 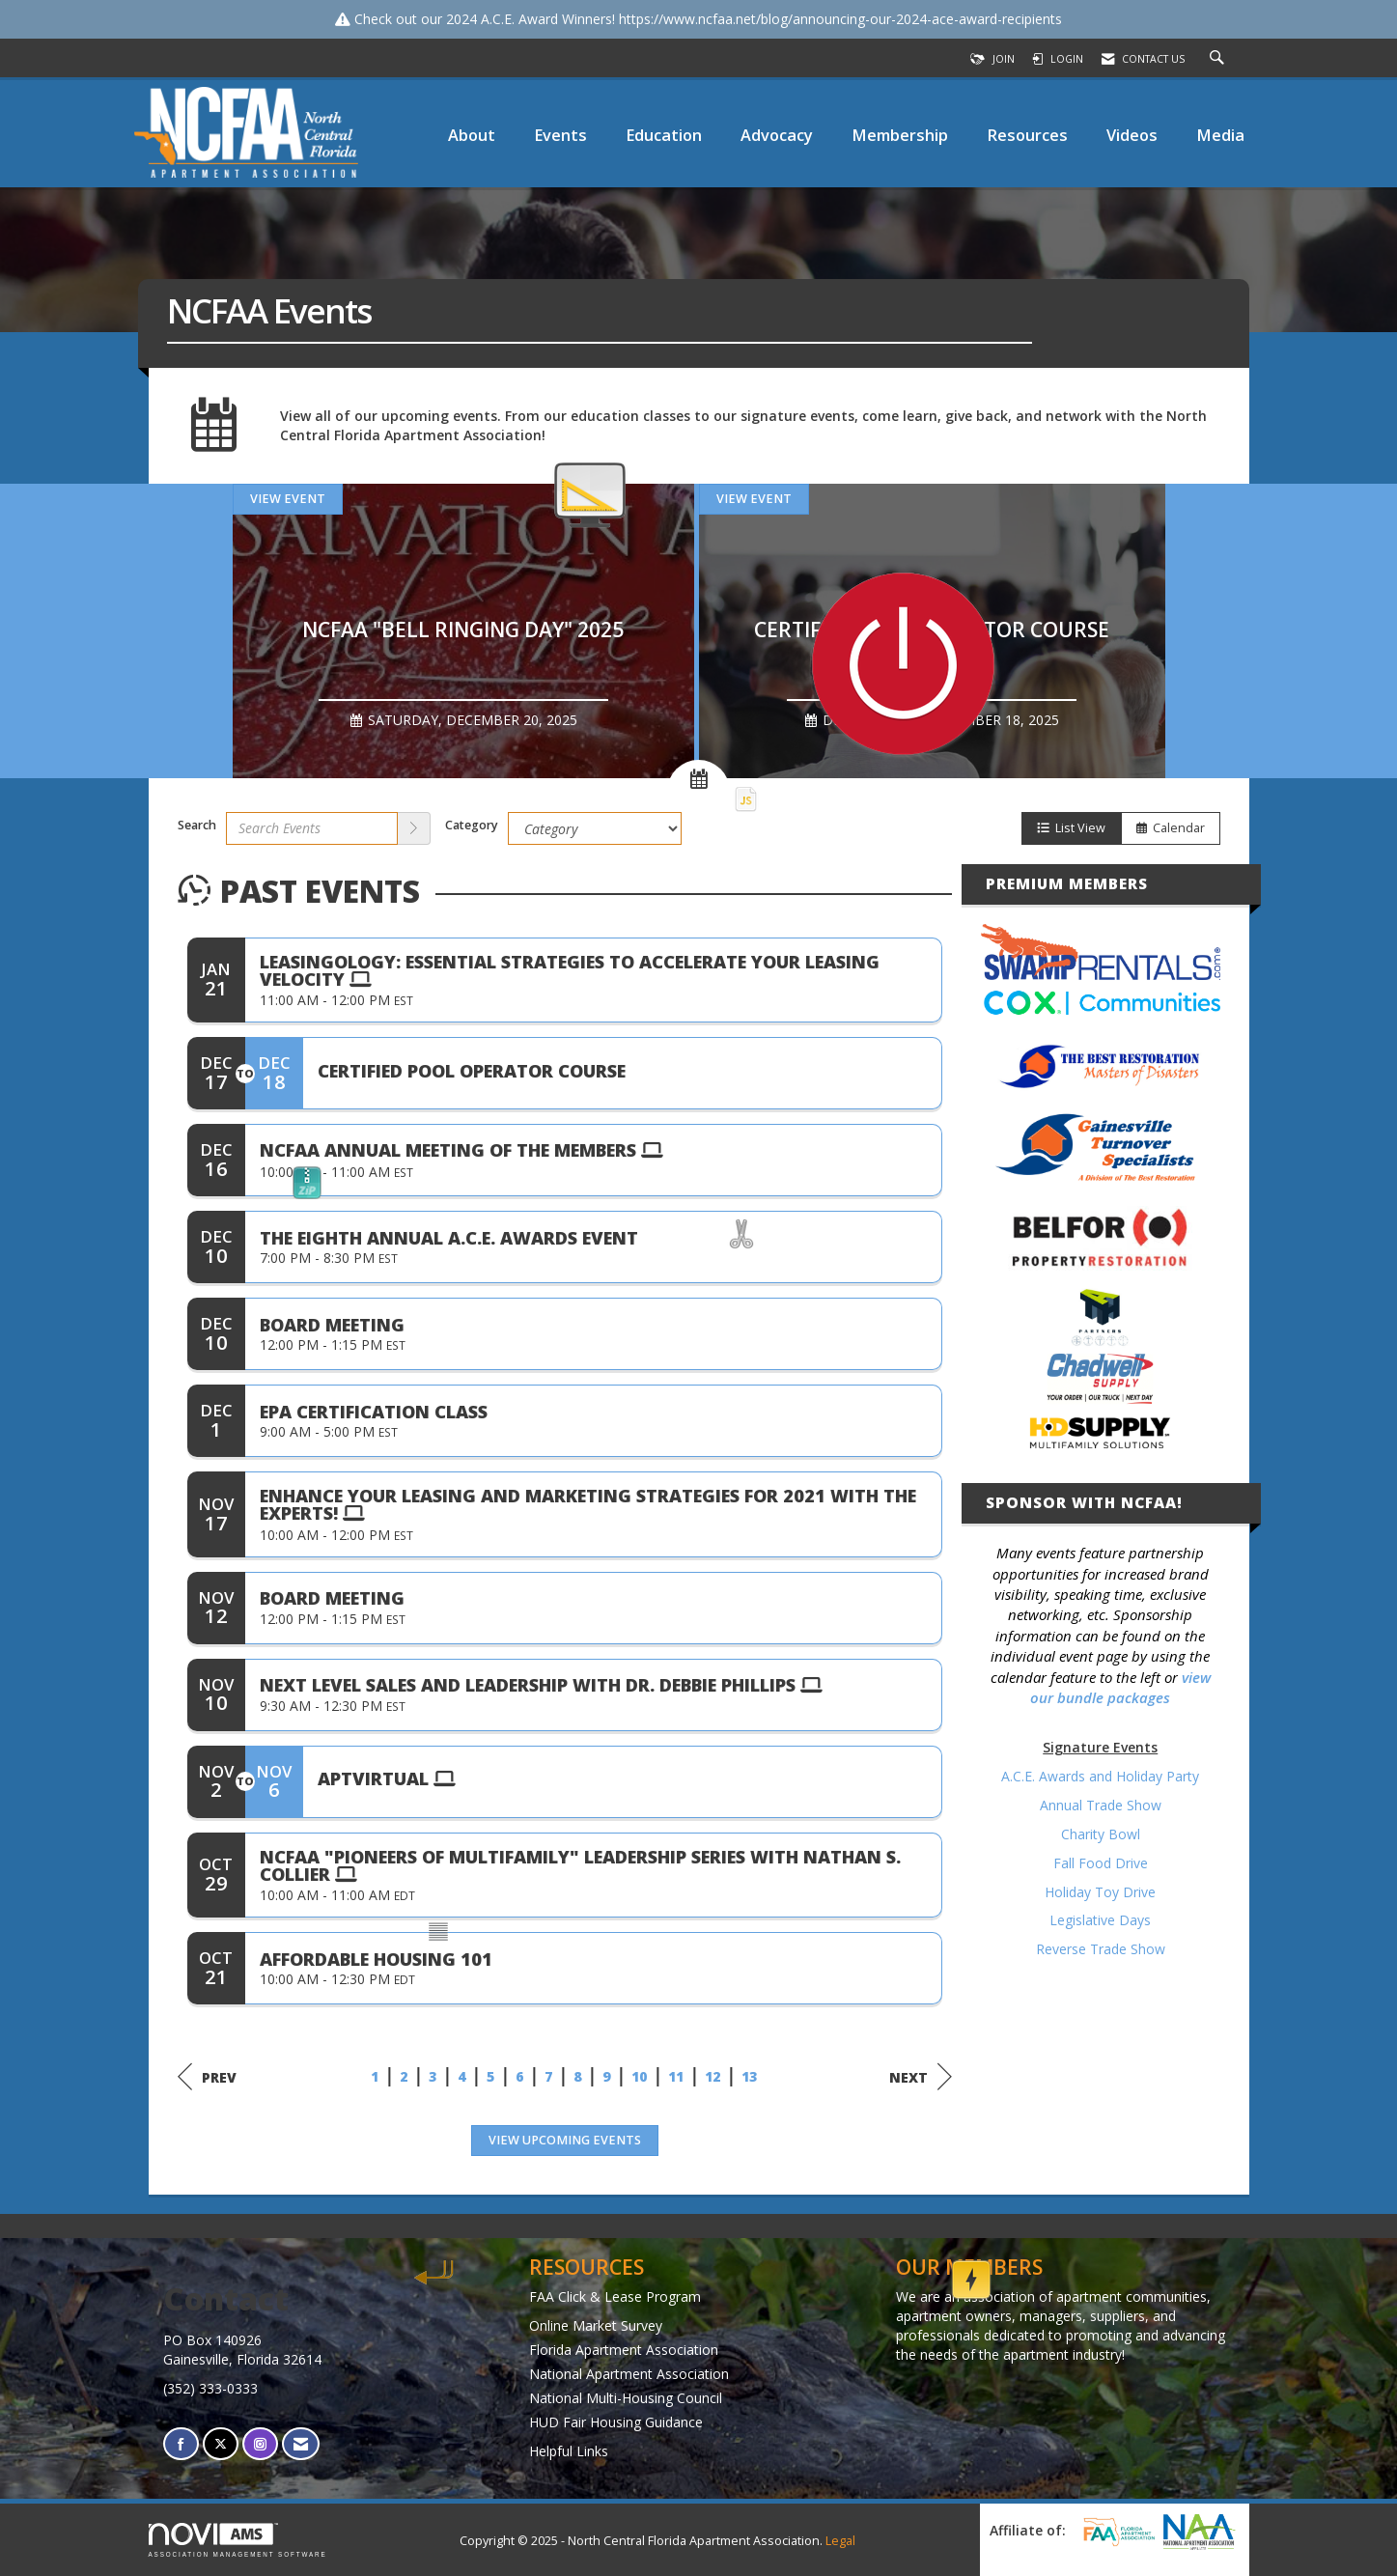 I want to click on shut down the system, so click(x=903, y=663).